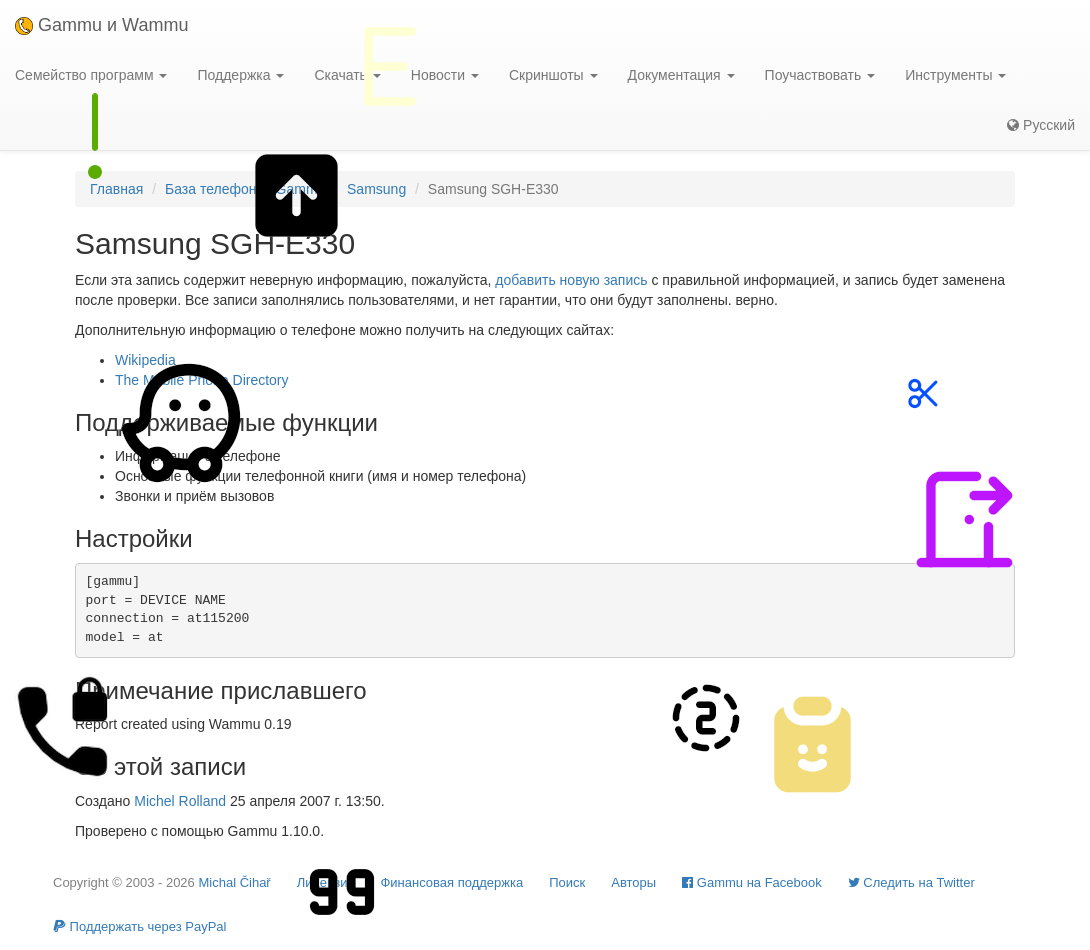 Image resolution: width=1090 pixels, height=950 pixels. Describe the element at coordinates (812, 744) in the screenshot. I see `view positive feedback or reviews` at that location.